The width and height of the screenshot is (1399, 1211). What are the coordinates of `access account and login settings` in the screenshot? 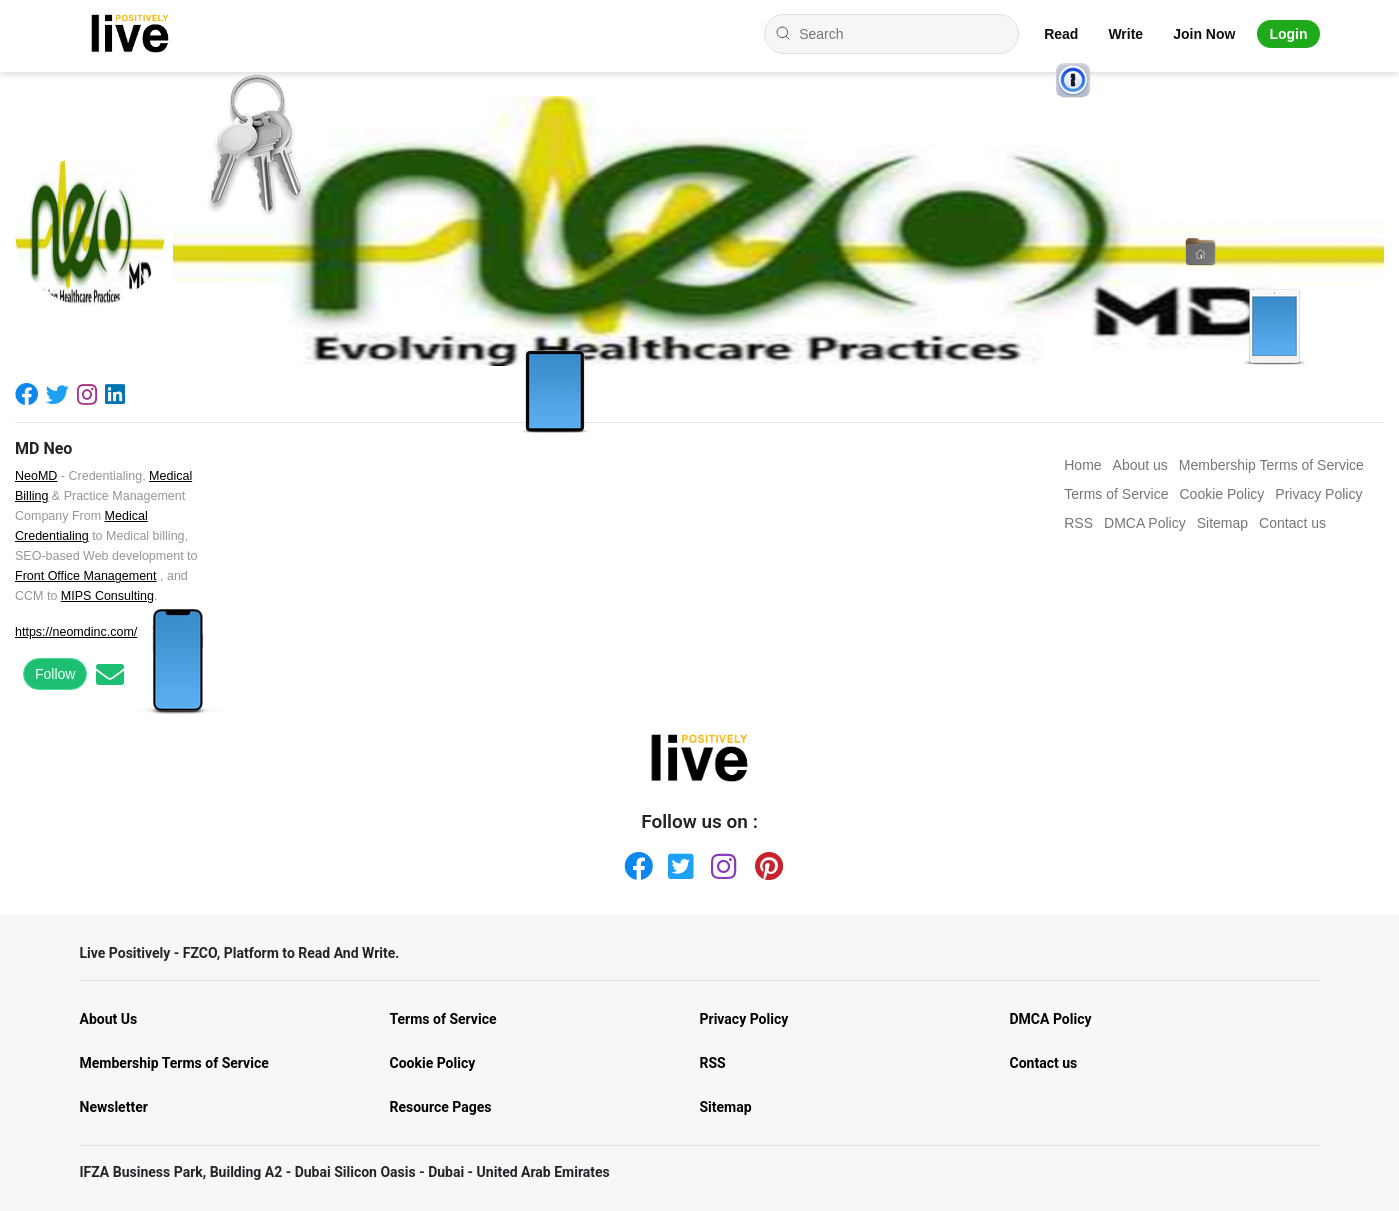 It's located at (257, 147).